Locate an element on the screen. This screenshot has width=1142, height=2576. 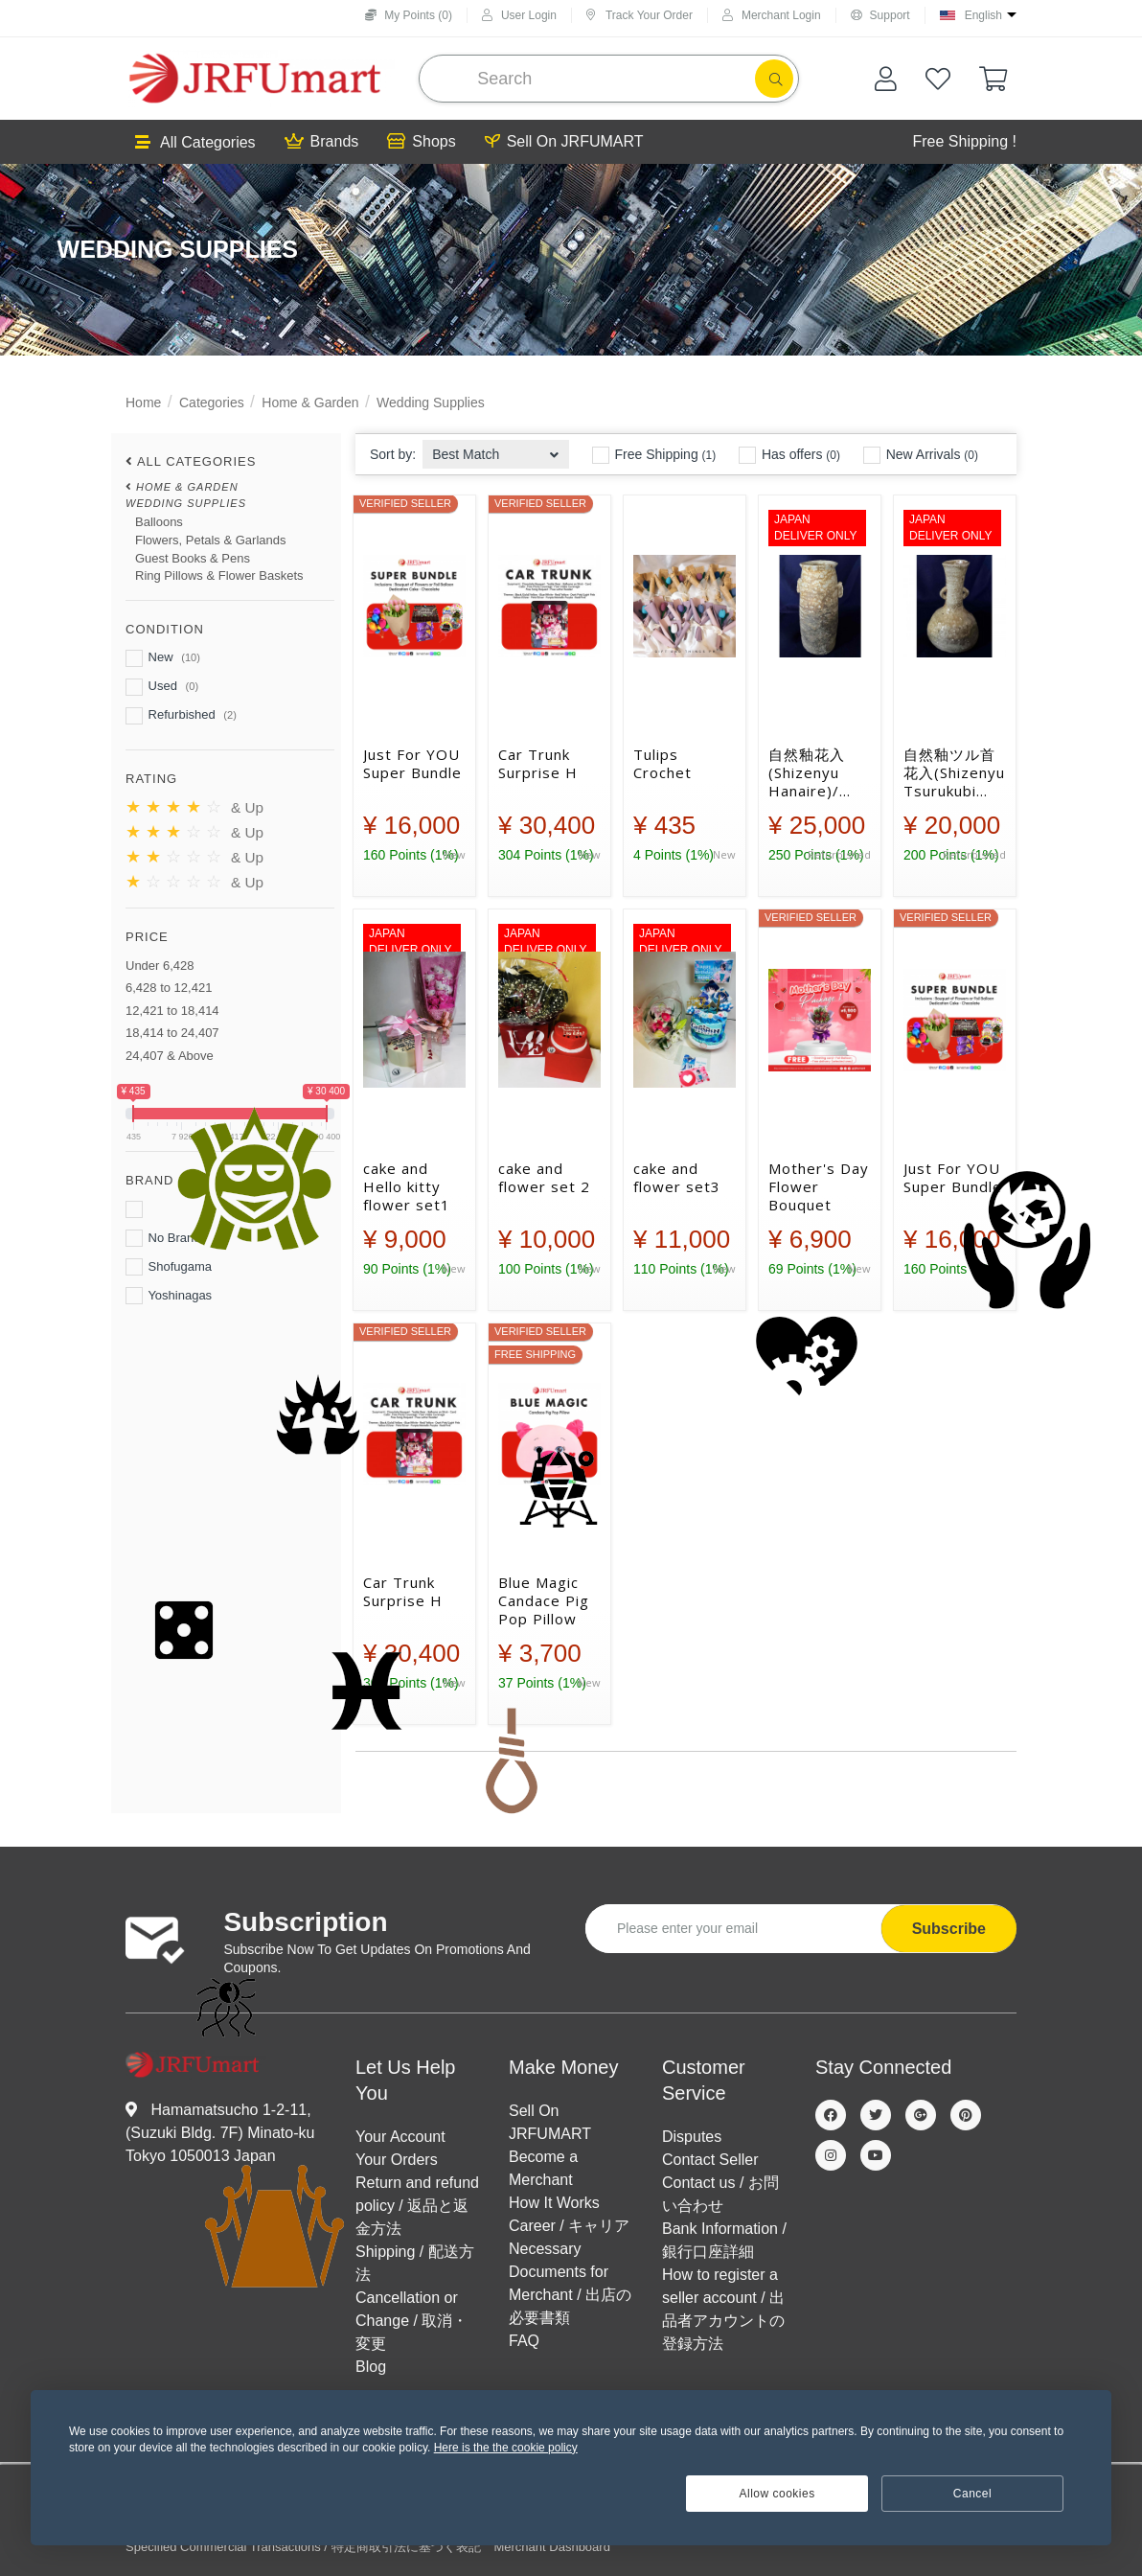
view aztec or mesoamerican themed content is located at coordinates (254, 1178).